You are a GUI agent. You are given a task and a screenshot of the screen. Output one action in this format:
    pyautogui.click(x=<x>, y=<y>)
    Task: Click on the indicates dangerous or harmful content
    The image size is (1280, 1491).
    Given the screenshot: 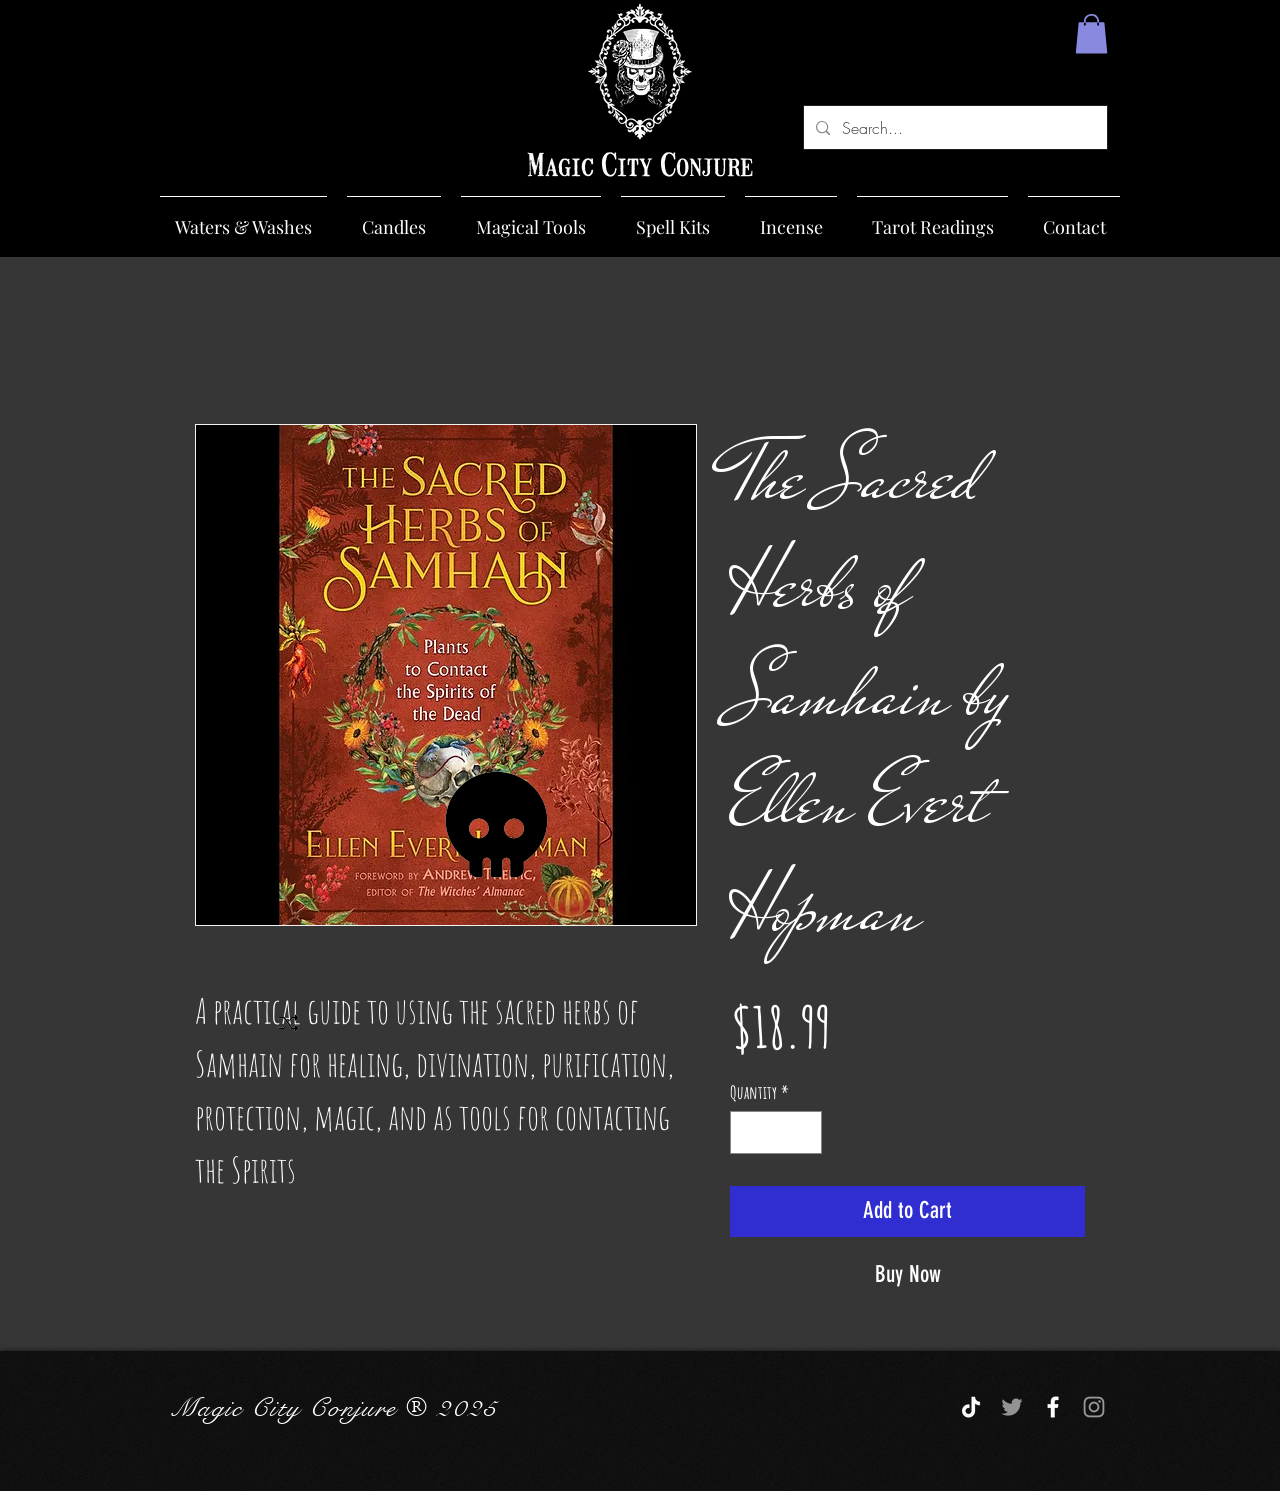 What is the action you would take?
    pyautogui.click(x=496, y=826)
    